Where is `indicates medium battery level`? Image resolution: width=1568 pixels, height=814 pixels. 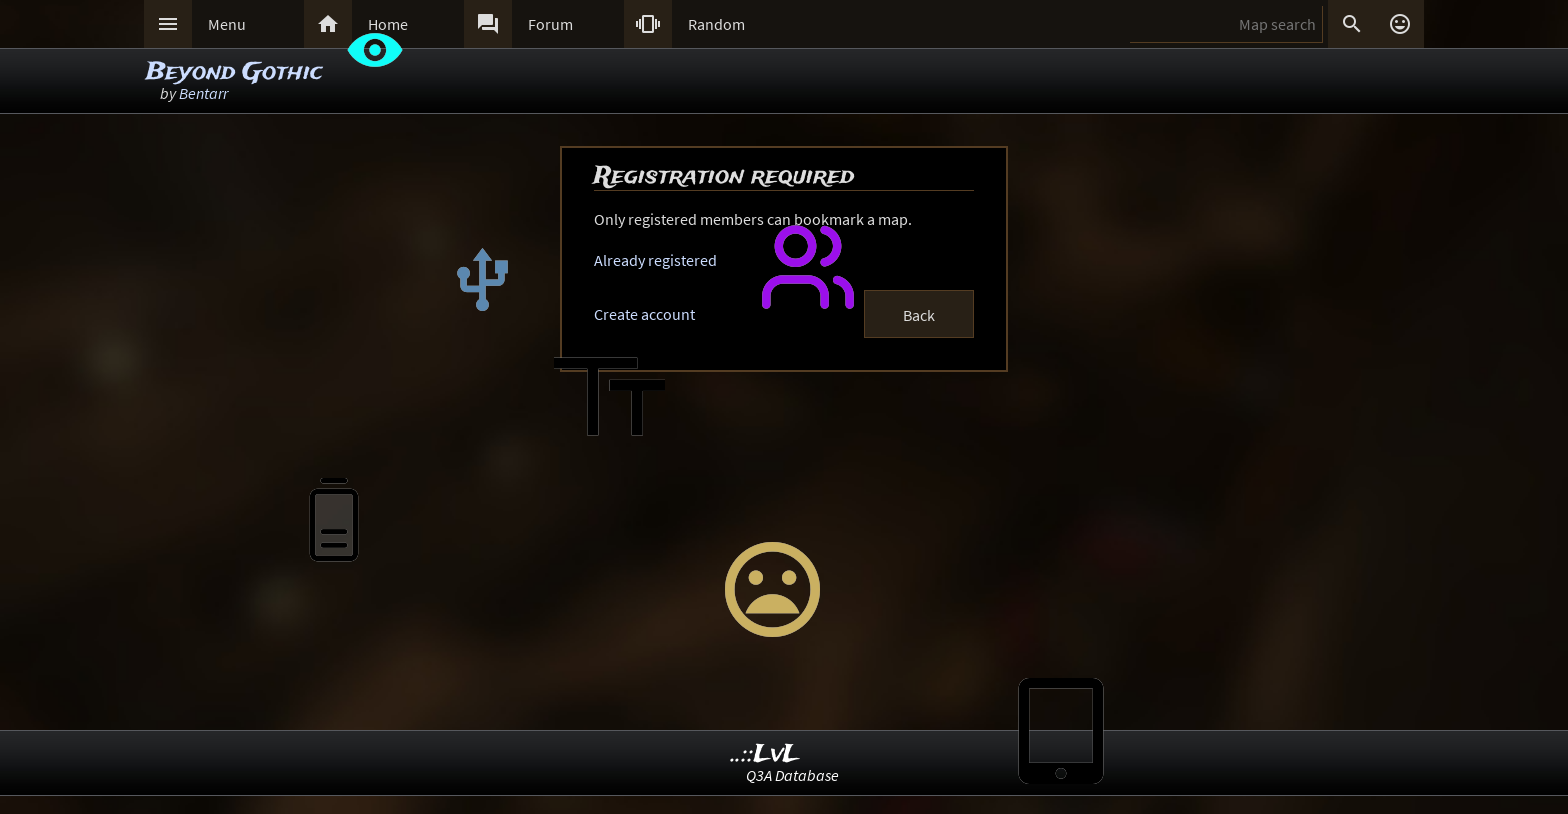
indicates medium battery level is located at coordinates (334, 521).